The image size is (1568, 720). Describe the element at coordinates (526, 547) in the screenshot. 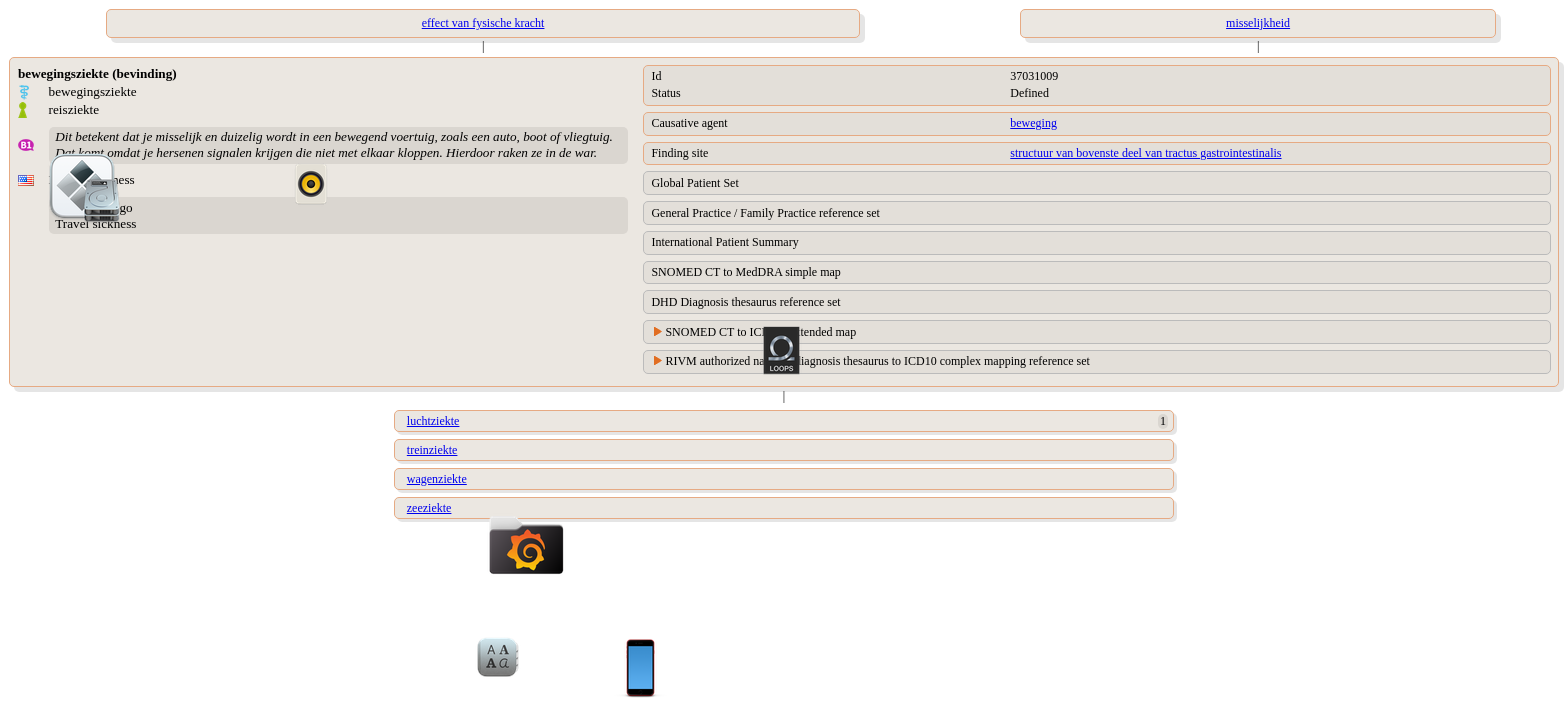

I see `open grafana project folder` at that location.